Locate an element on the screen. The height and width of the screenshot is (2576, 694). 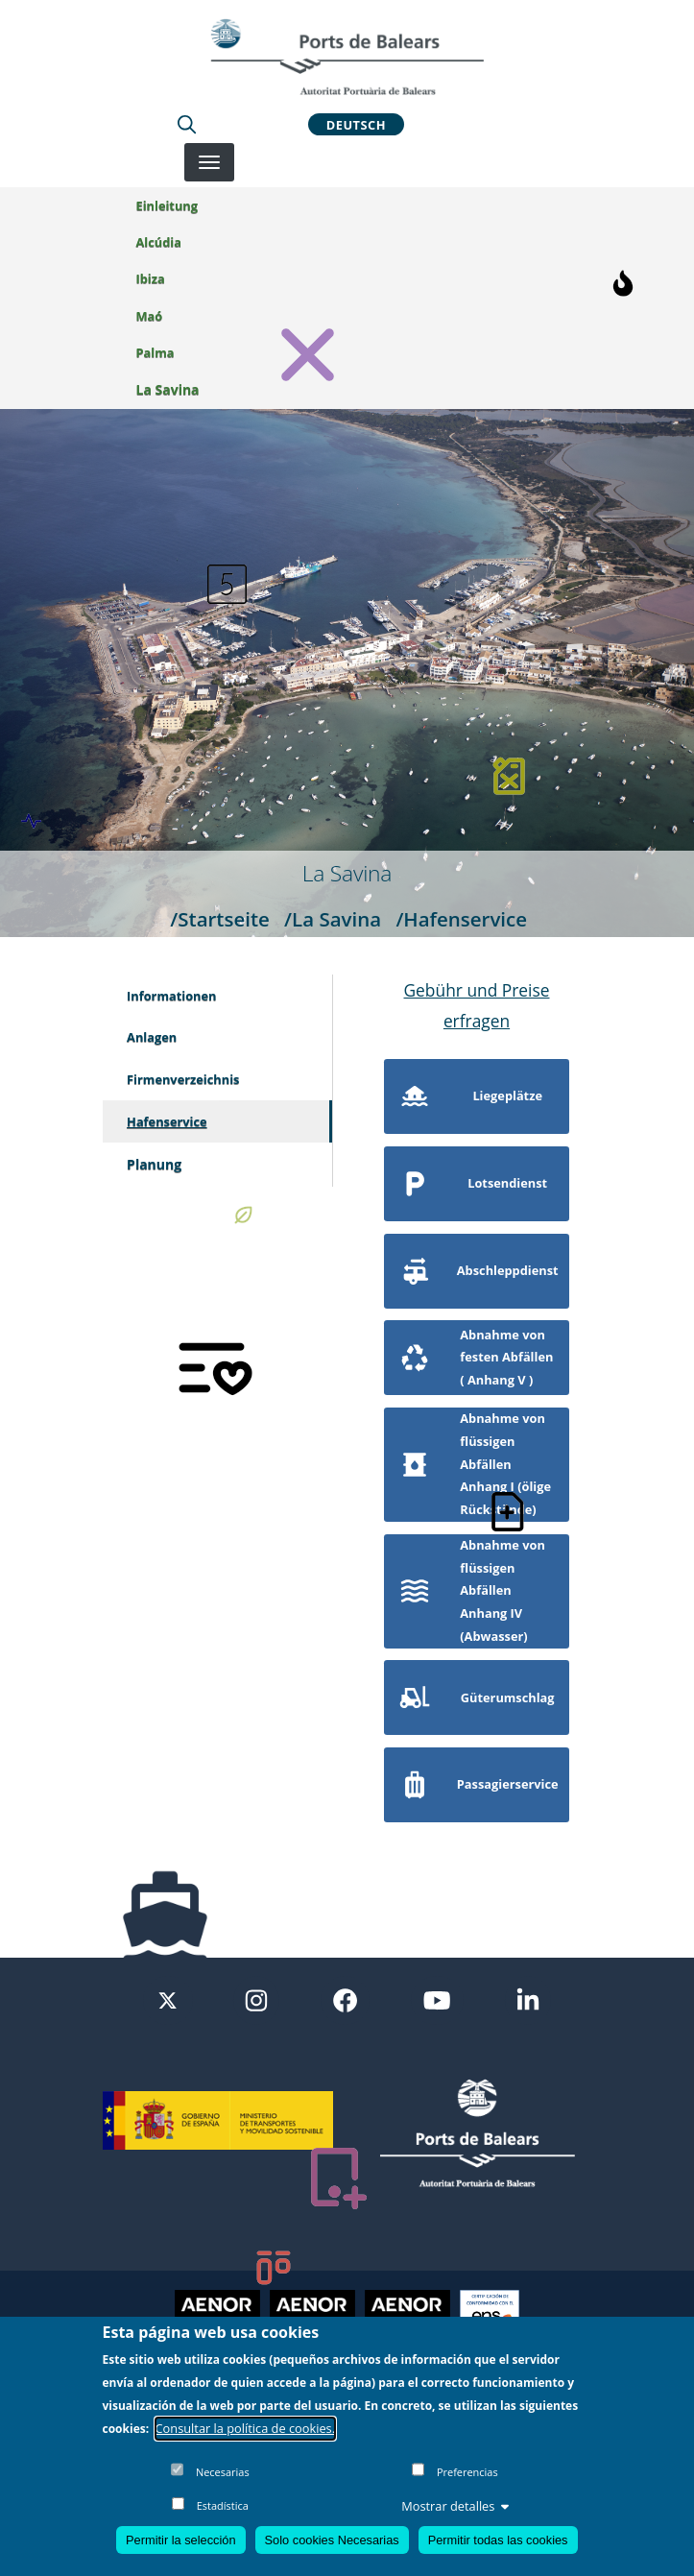
select or navigate to item number five is located at coordinates (227, 584).